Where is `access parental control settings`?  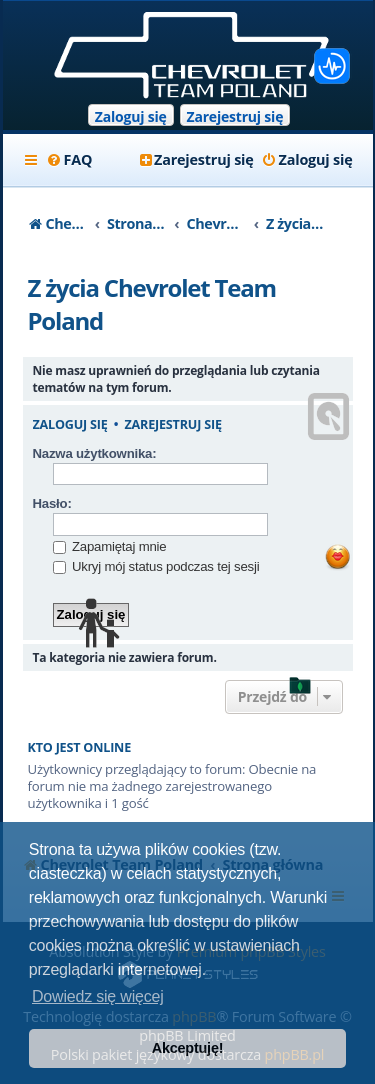 access parental control settings is located at coordinates (100, 623).